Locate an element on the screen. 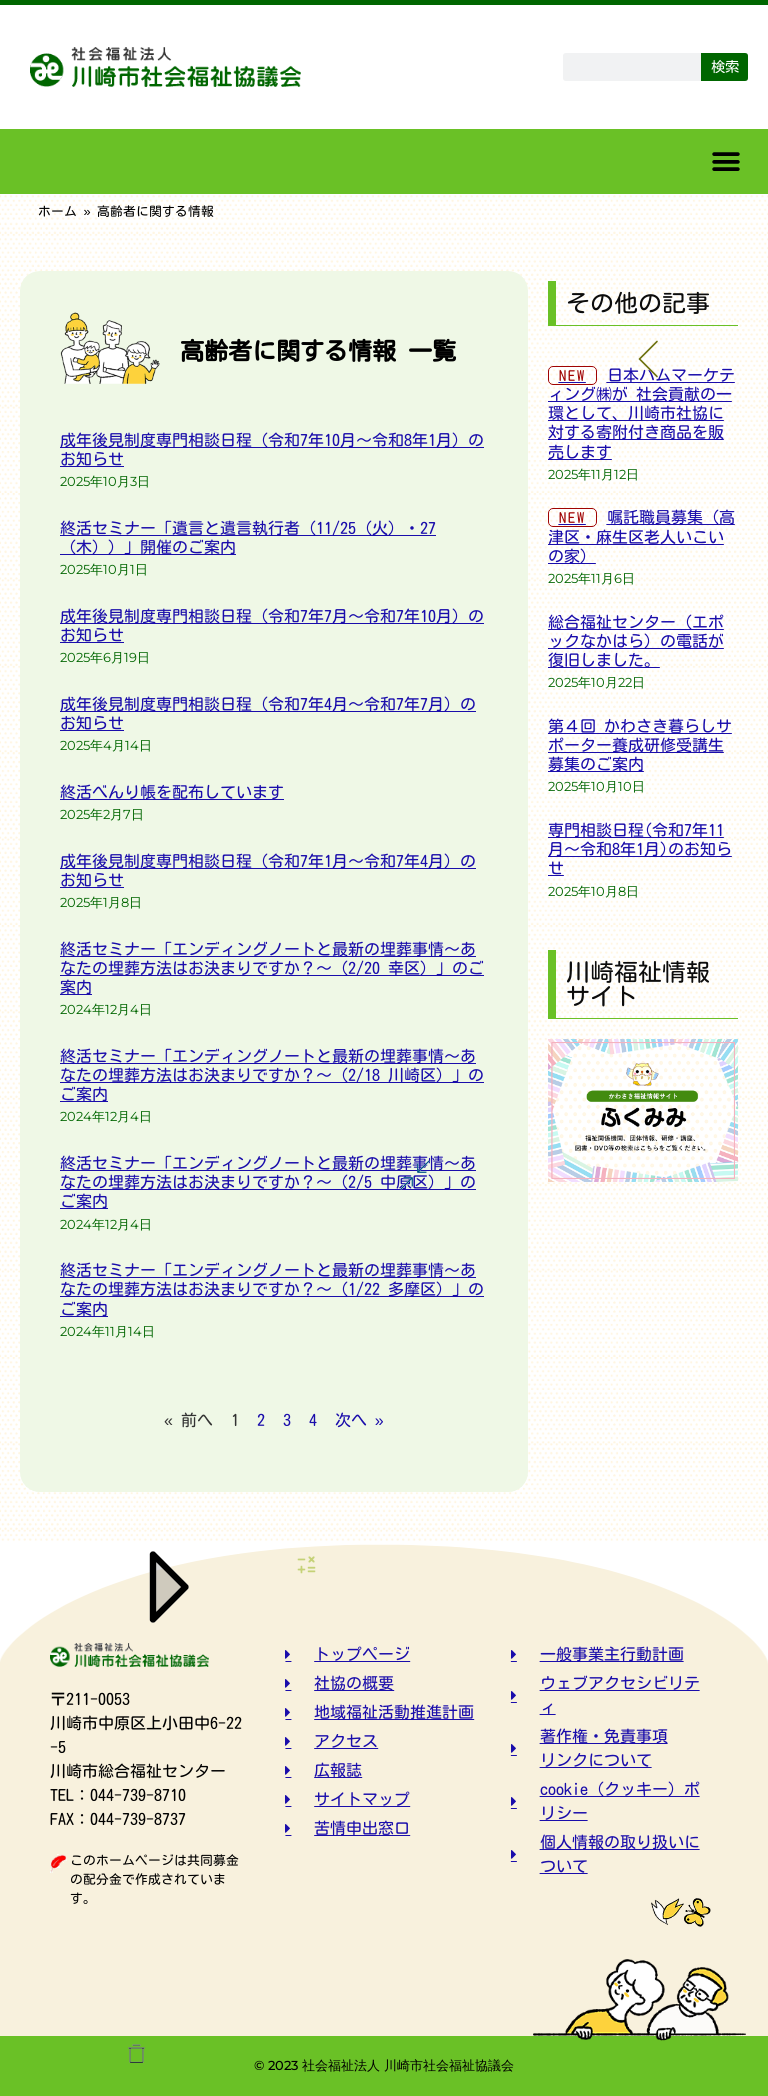 This screenshot has width=768, height=2096. go back to the previous screen is located at coordinates (650, 359).